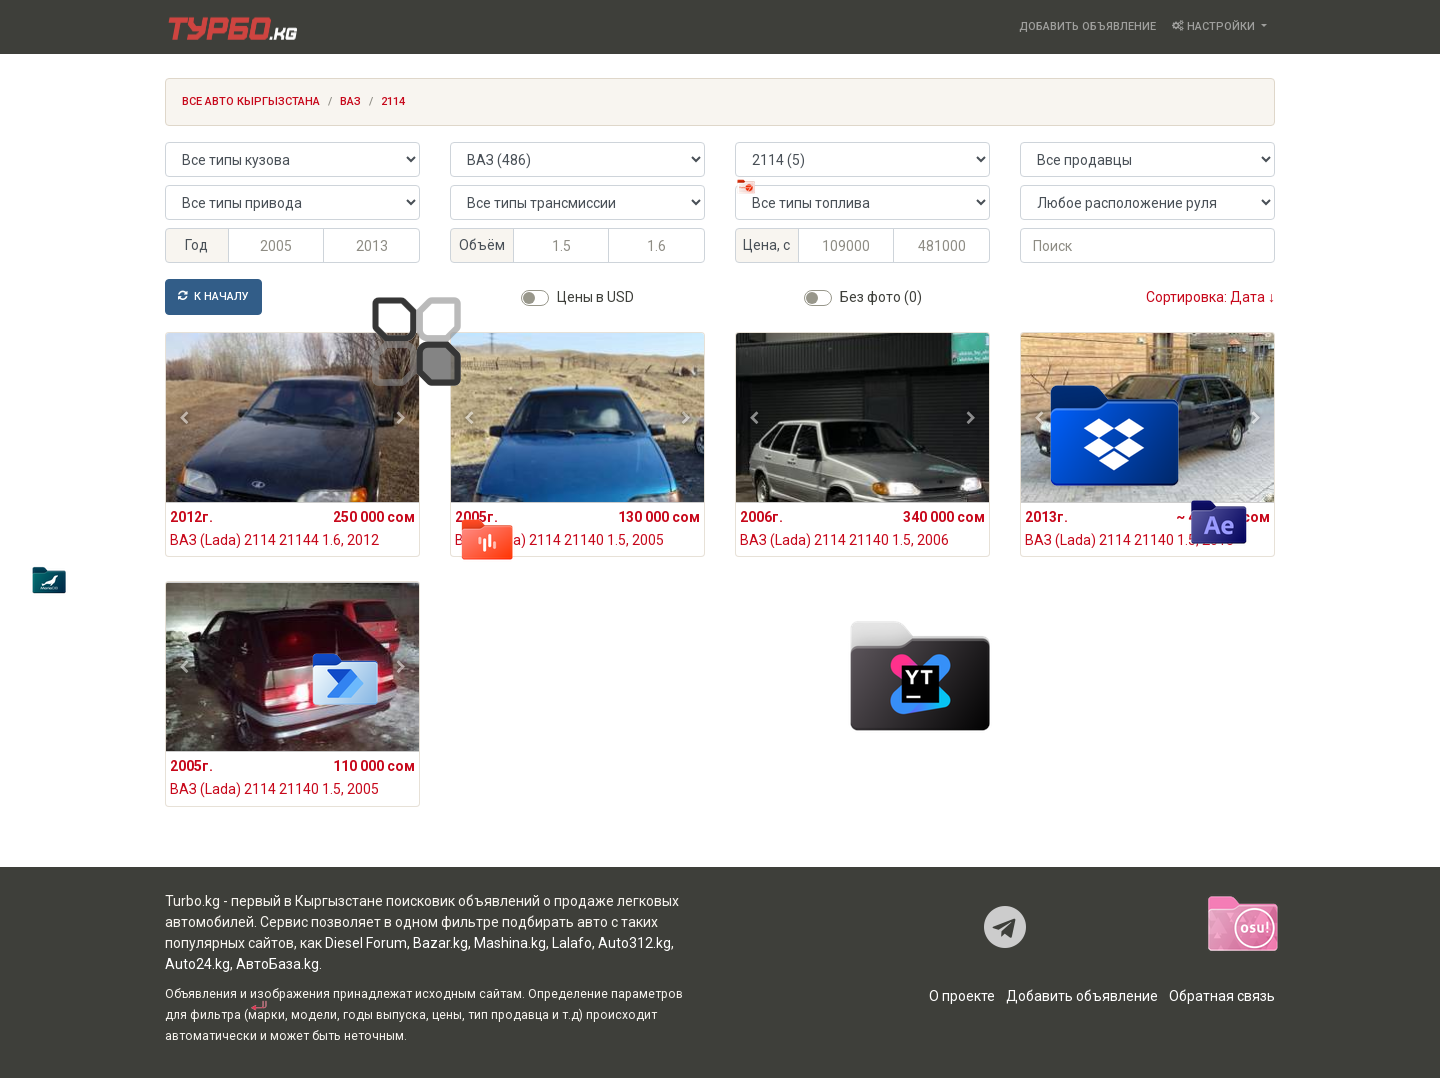  What do you see at coordinates (416, 341) in the screenshot?
I see `connect or manage exchange account integration` at bounding box center [416, 341].